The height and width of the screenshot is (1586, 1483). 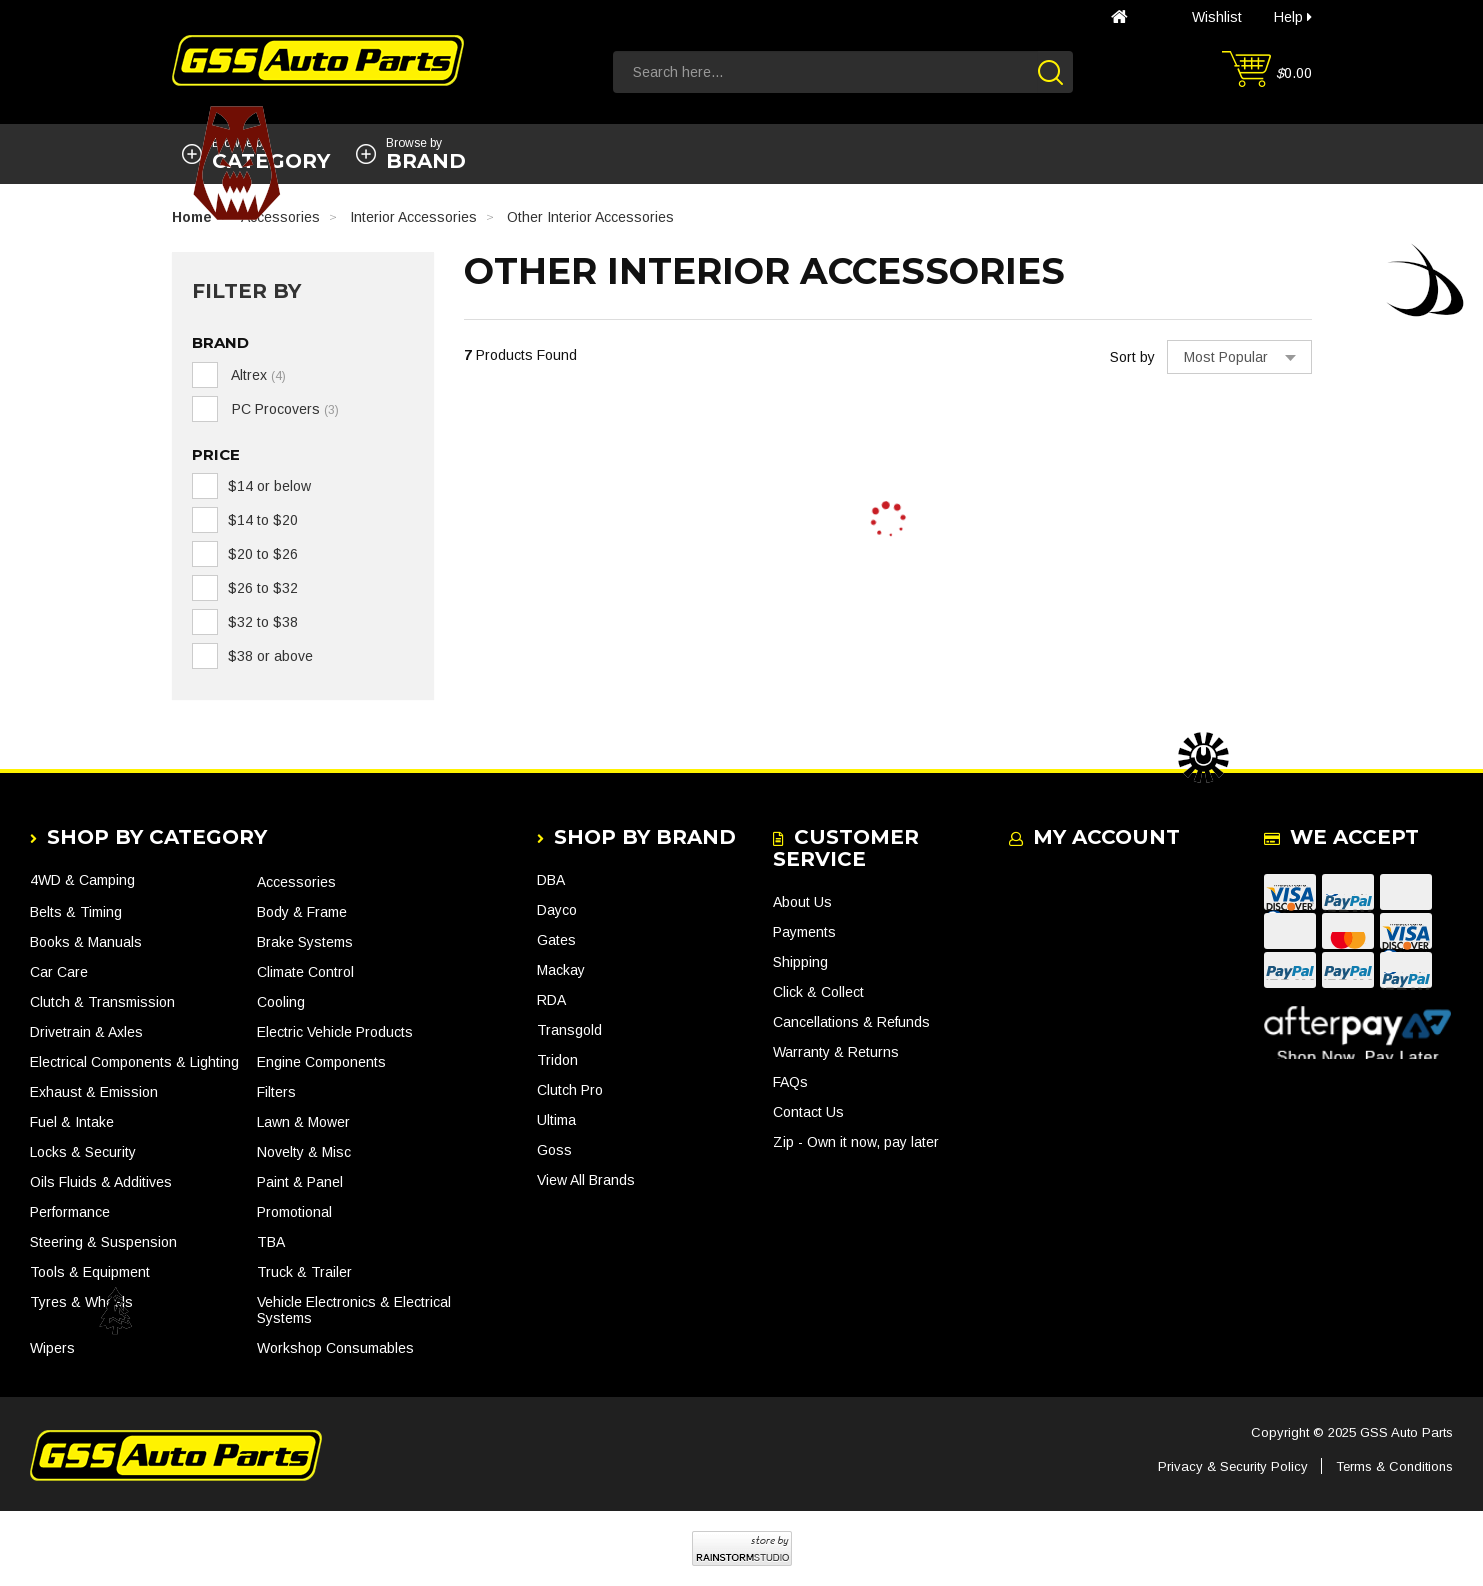 What do you see at coordinates (239, 163) in the screenshot?
I see `select swallow as your creature or avatar` at bounding box center [239, 163].